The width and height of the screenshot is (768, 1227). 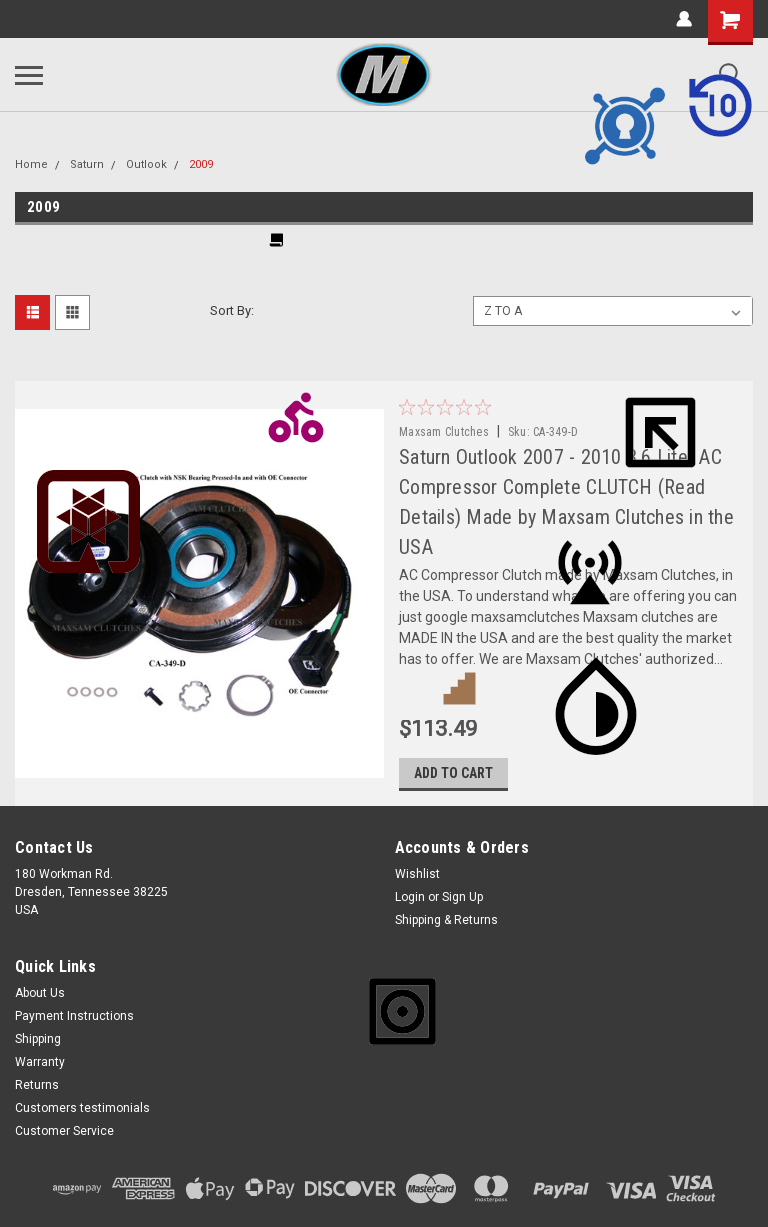 I want to click on skip back 10 seconds in playback, so click(x=720, y=105).